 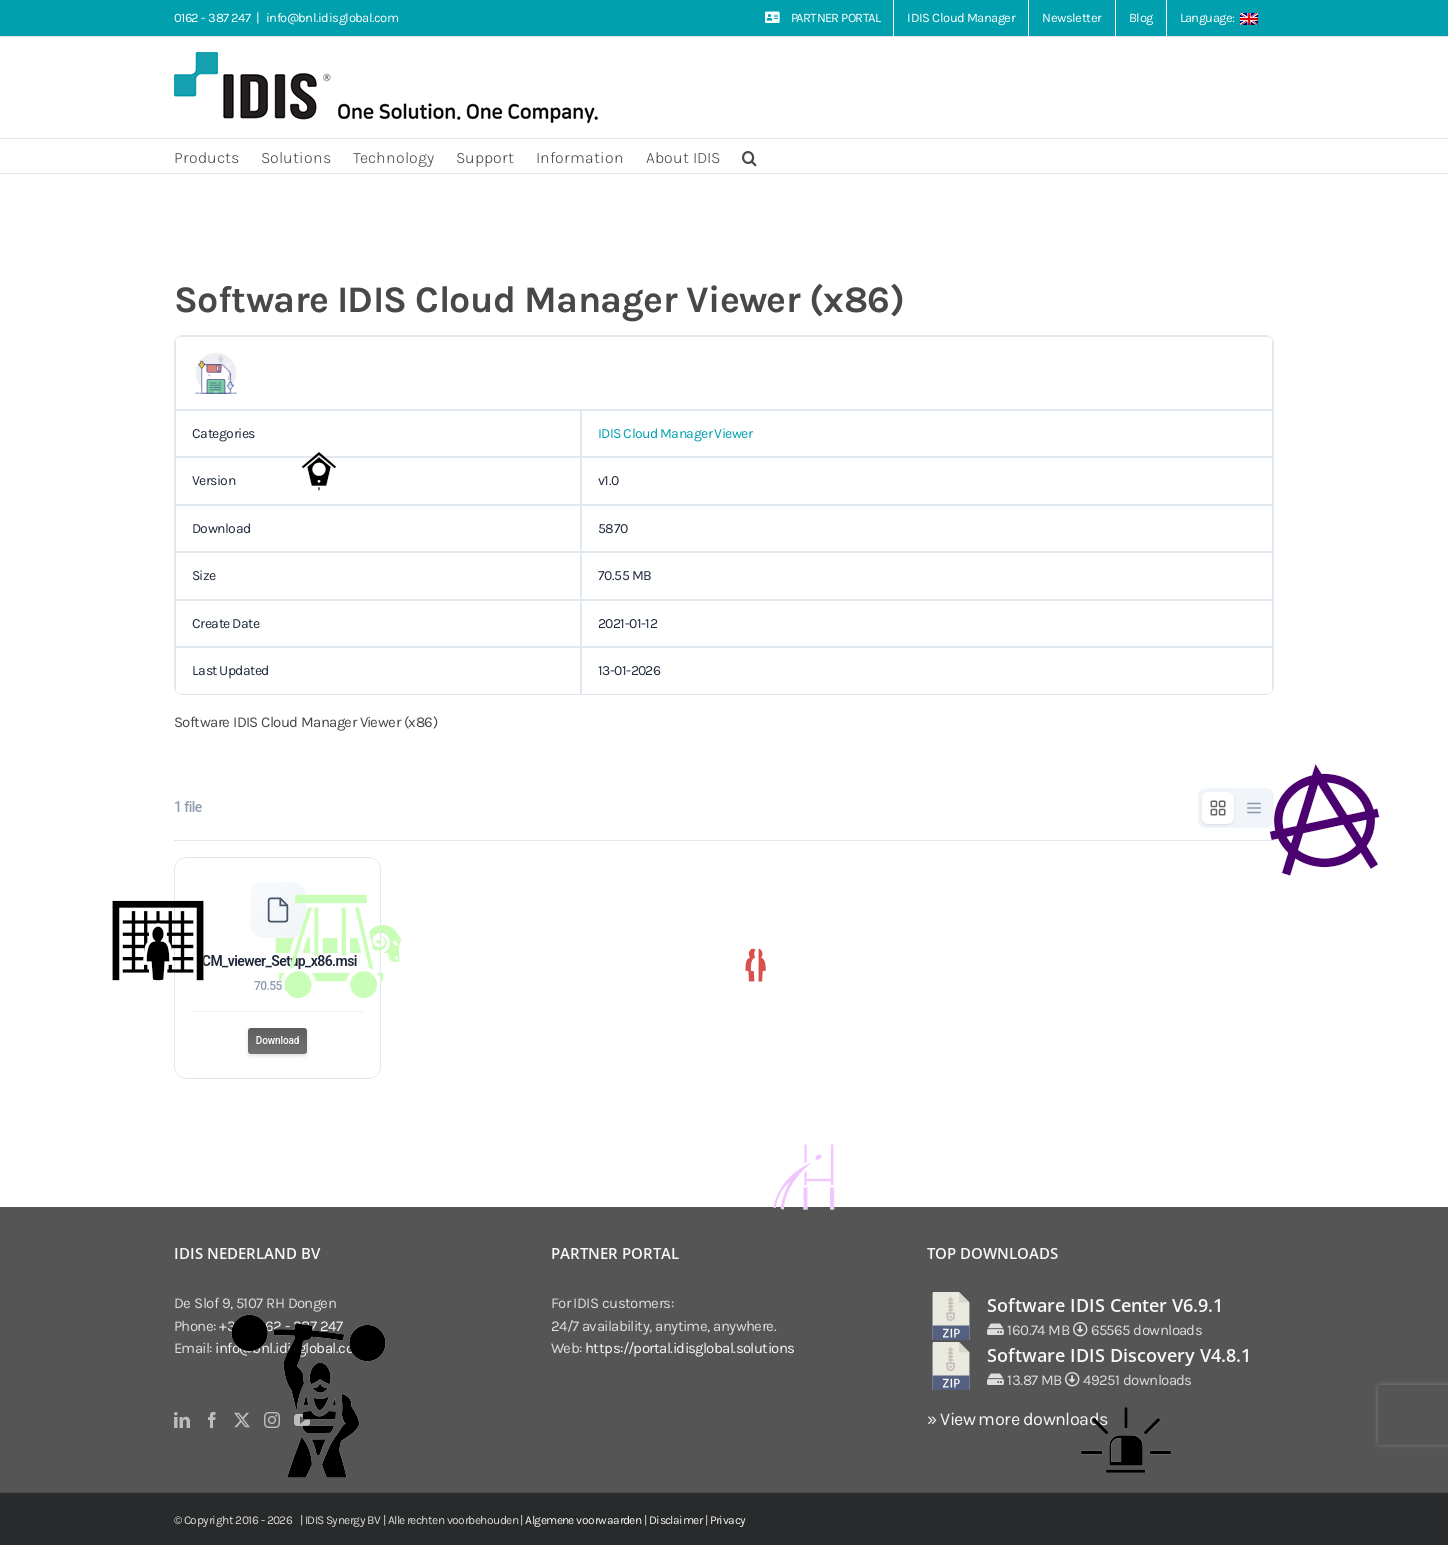 What do you see at coordinates (158, 935) in the screenshot?
I see `select goalkeeper position in team lineup` at bounding box center [158, 935].